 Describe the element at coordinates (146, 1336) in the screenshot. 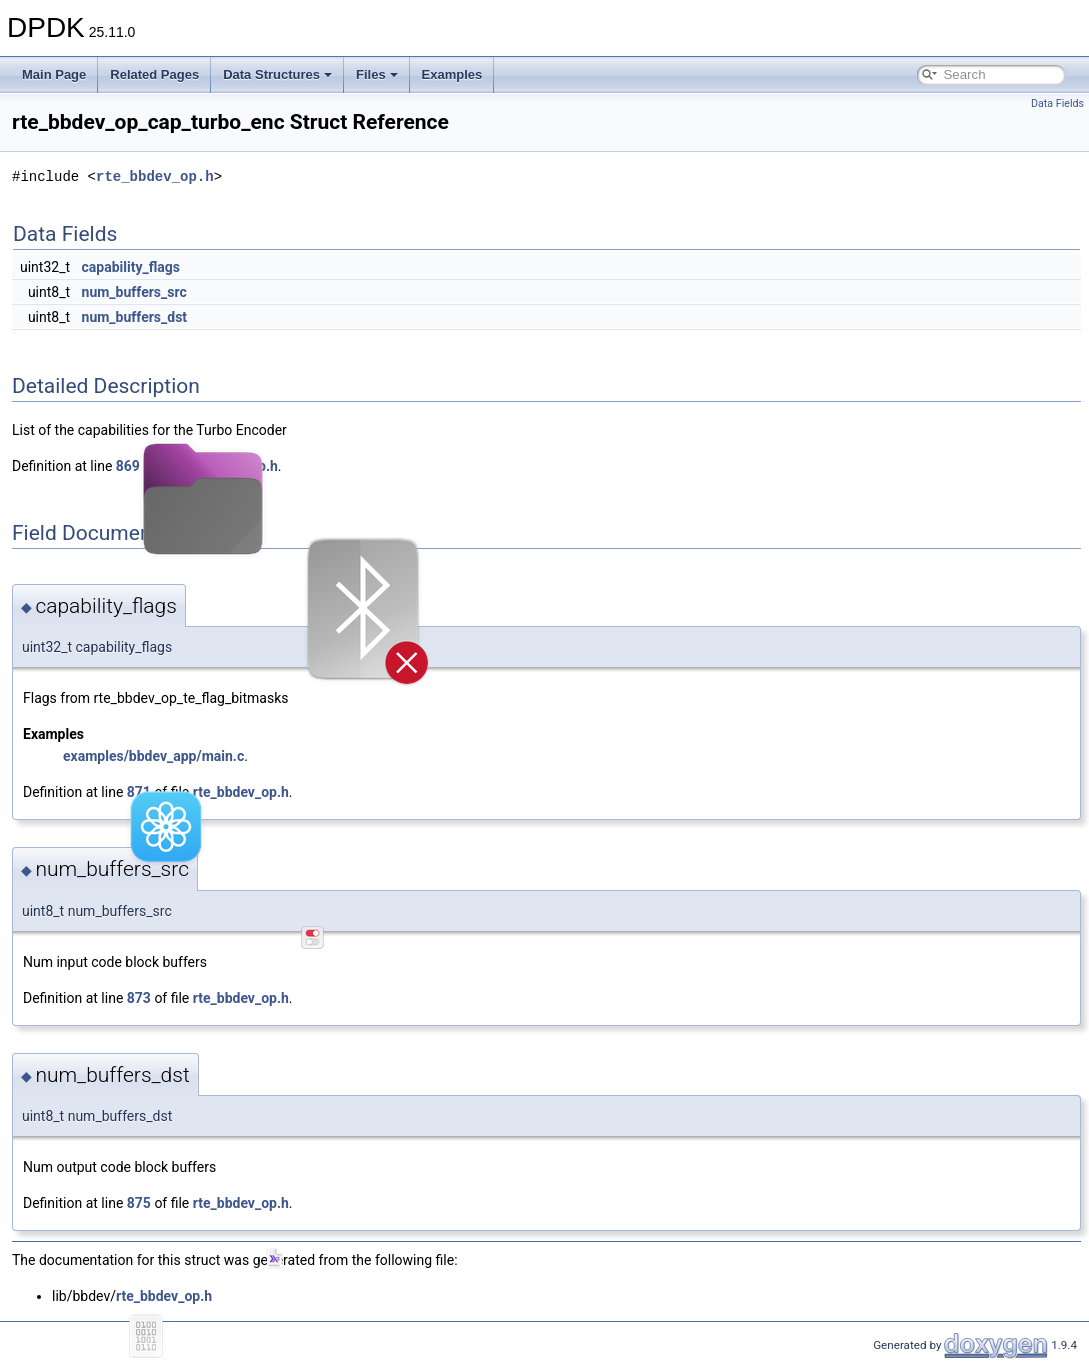

I see `indicates a binary or raw data file` at that location.